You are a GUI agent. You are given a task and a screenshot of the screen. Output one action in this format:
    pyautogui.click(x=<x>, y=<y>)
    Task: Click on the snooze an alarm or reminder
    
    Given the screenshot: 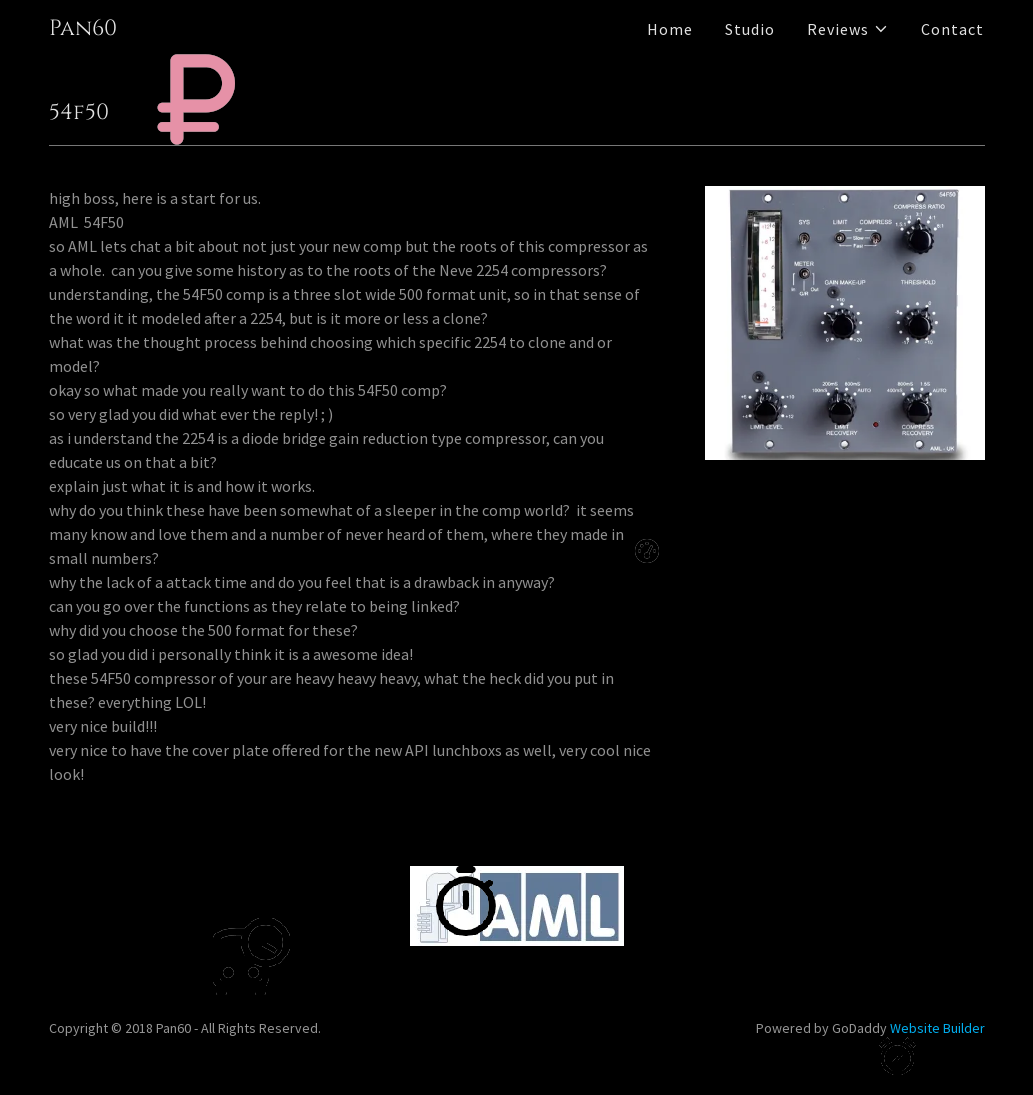 What is the action you would take?
    pyautogui.click(x=897, y=1056)
    